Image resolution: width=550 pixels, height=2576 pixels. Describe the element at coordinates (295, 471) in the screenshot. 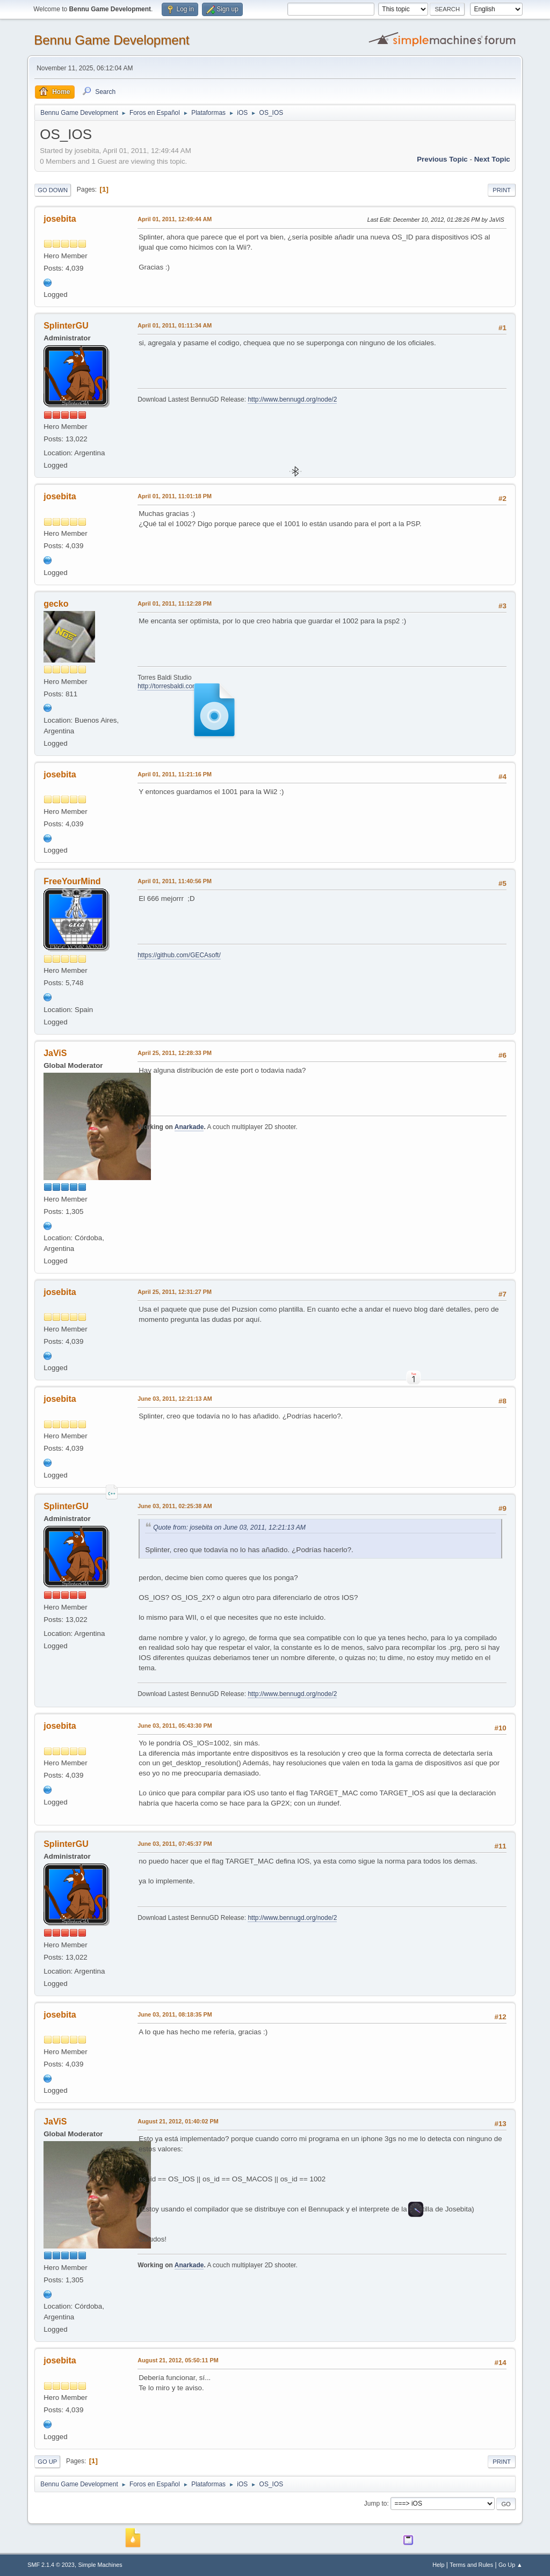

I see `bluetooth is enabled and active` at that location.